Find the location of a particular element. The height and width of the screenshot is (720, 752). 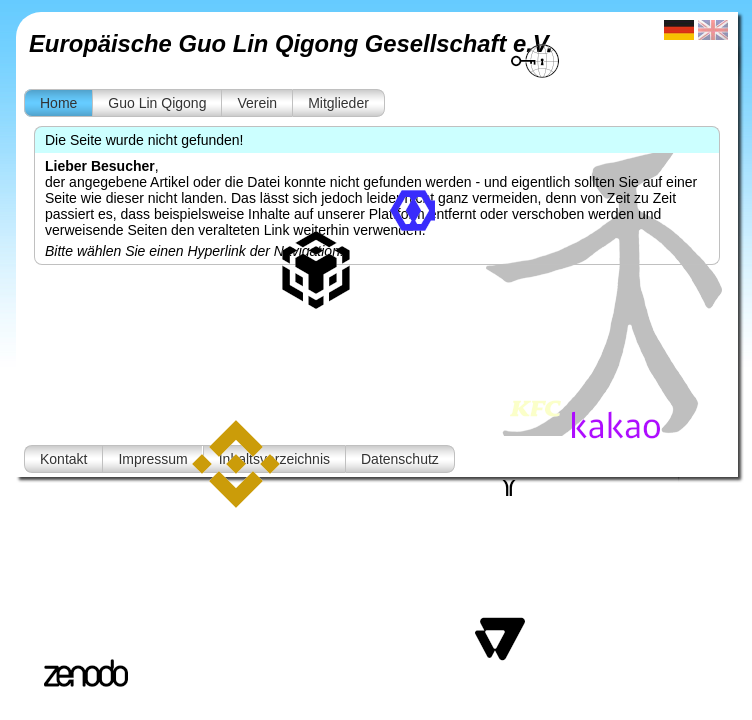

KFC brand logo is located at coordinates (535, 408).